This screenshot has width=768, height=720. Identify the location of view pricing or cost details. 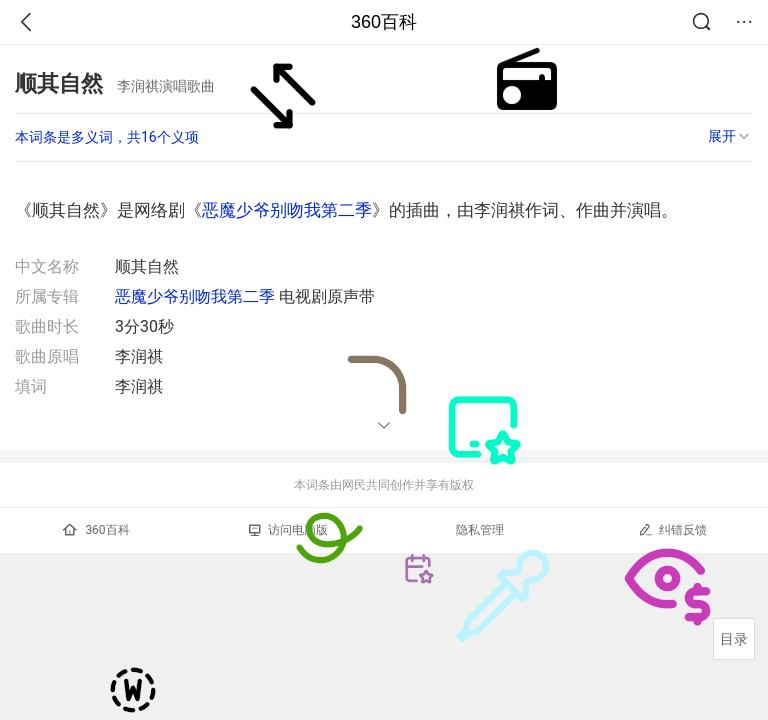
(667, 578).